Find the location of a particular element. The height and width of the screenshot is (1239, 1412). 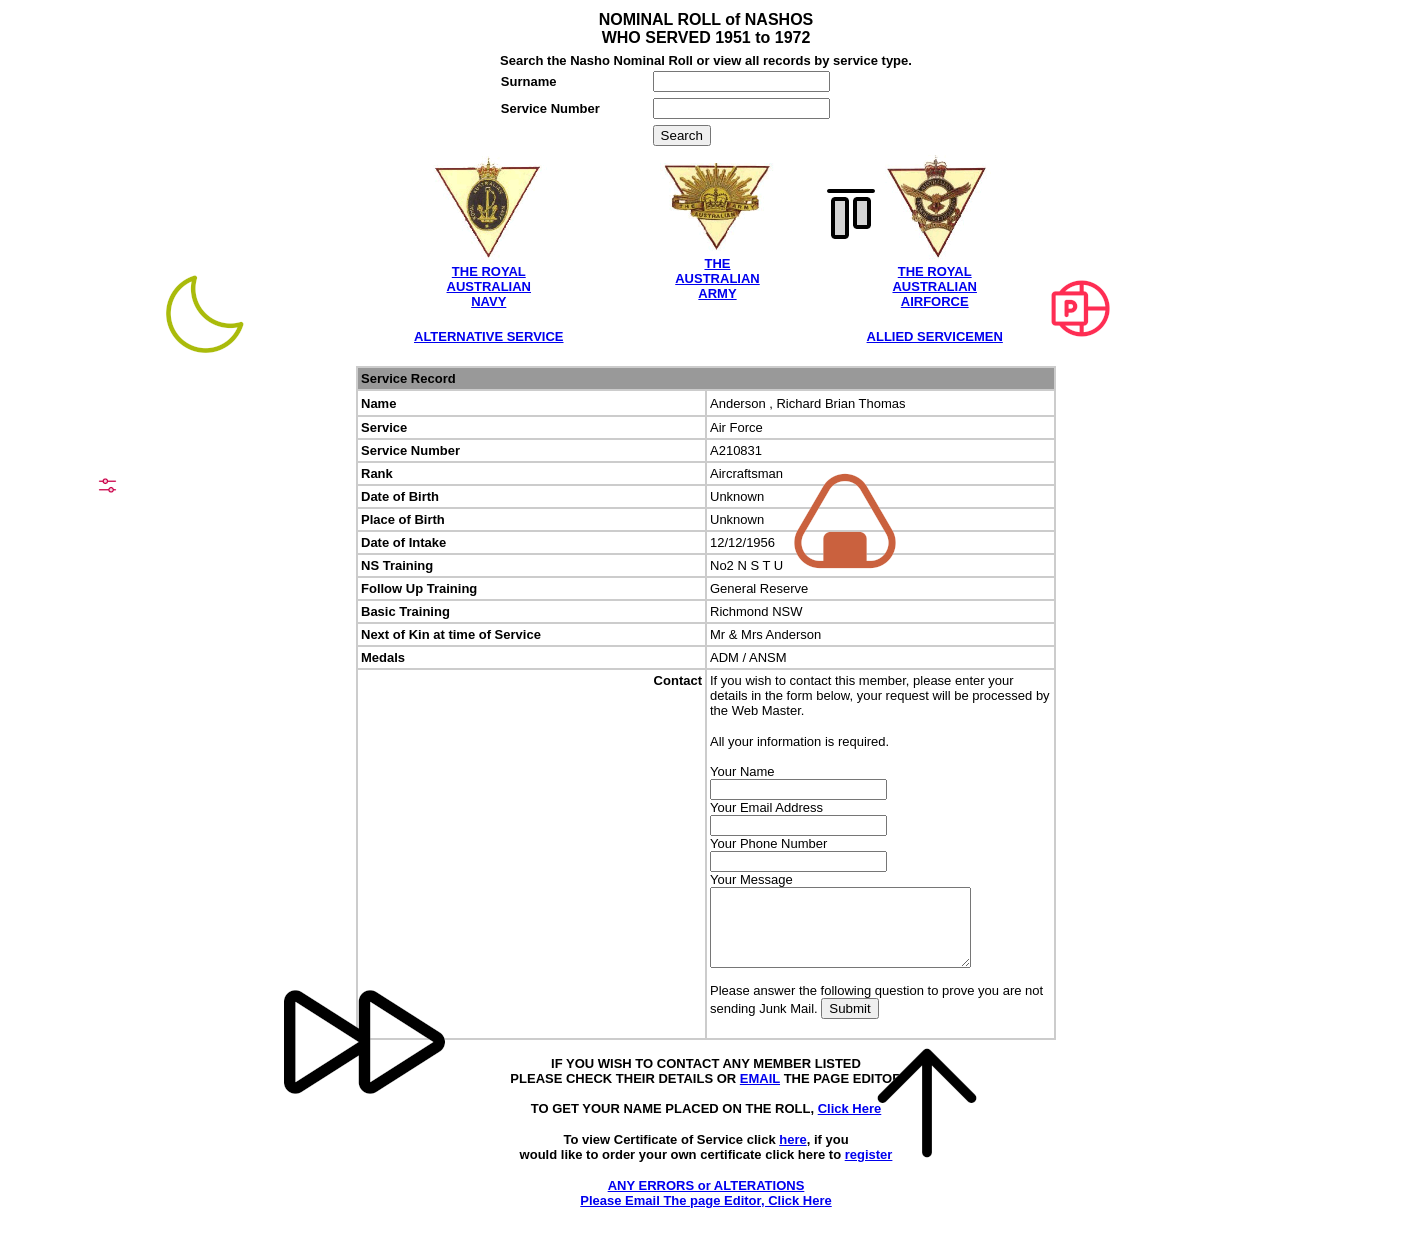

align selected objects to the top edge is located at coordinates (851, 213).